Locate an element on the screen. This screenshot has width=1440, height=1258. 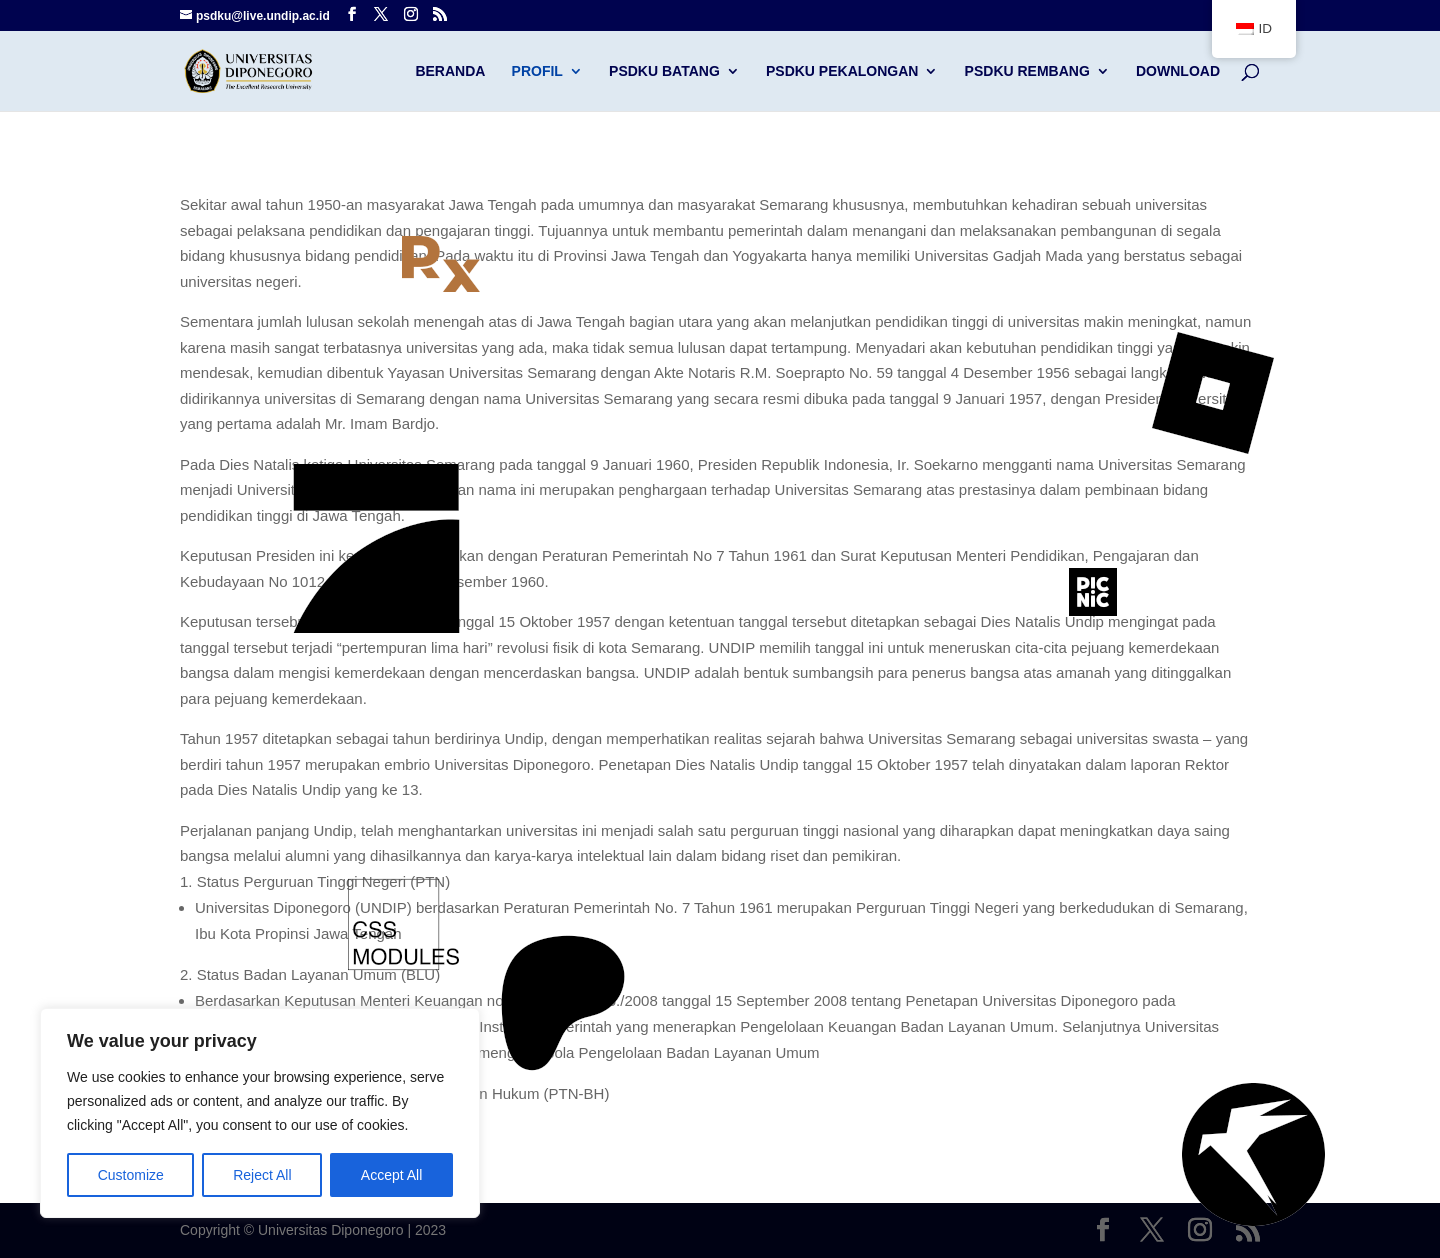
open the Roblox app is located at coordinates (1213, 393).